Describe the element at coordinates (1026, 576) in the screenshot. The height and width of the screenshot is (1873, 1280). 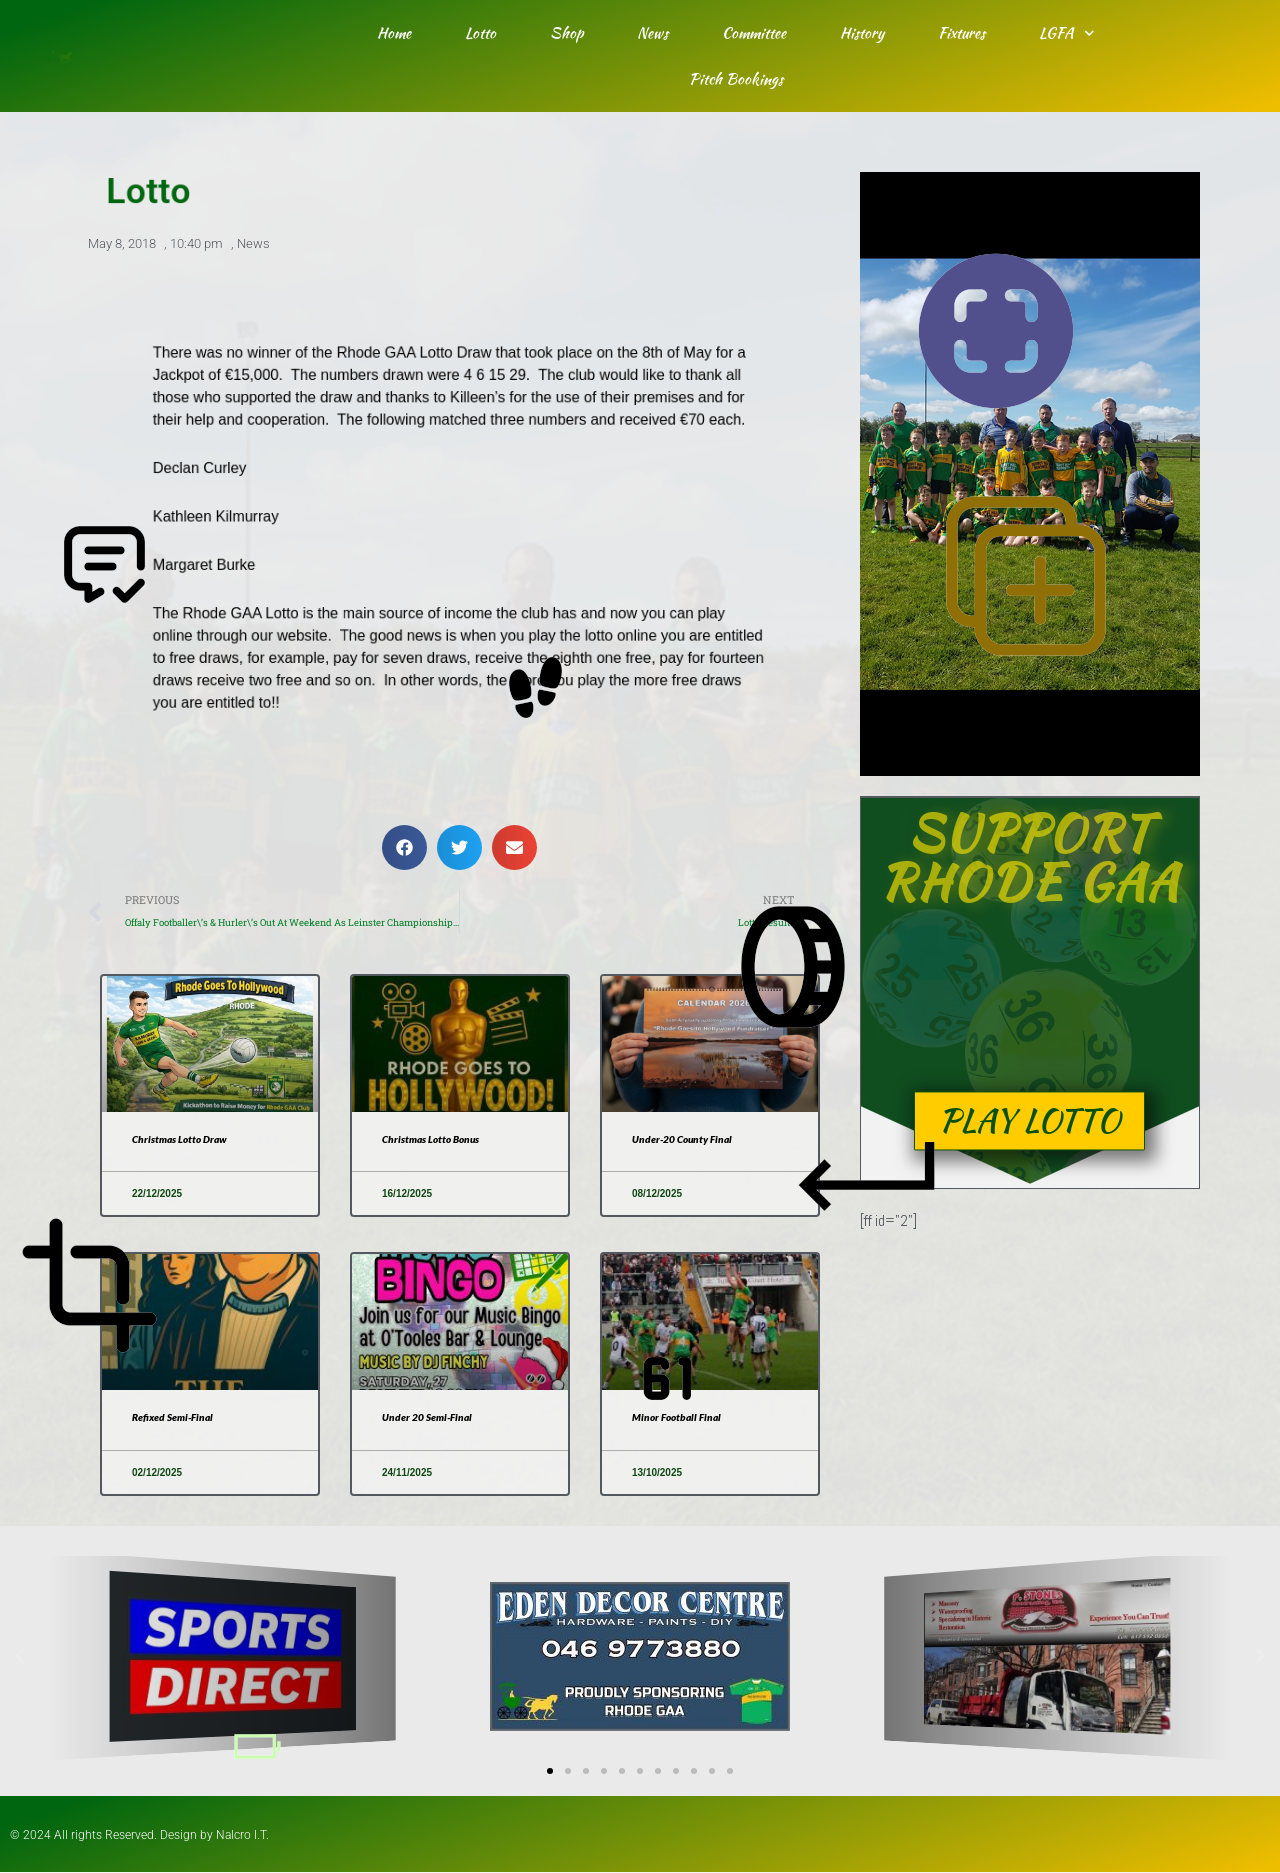
I see `duplicate or copy an item` at that location.